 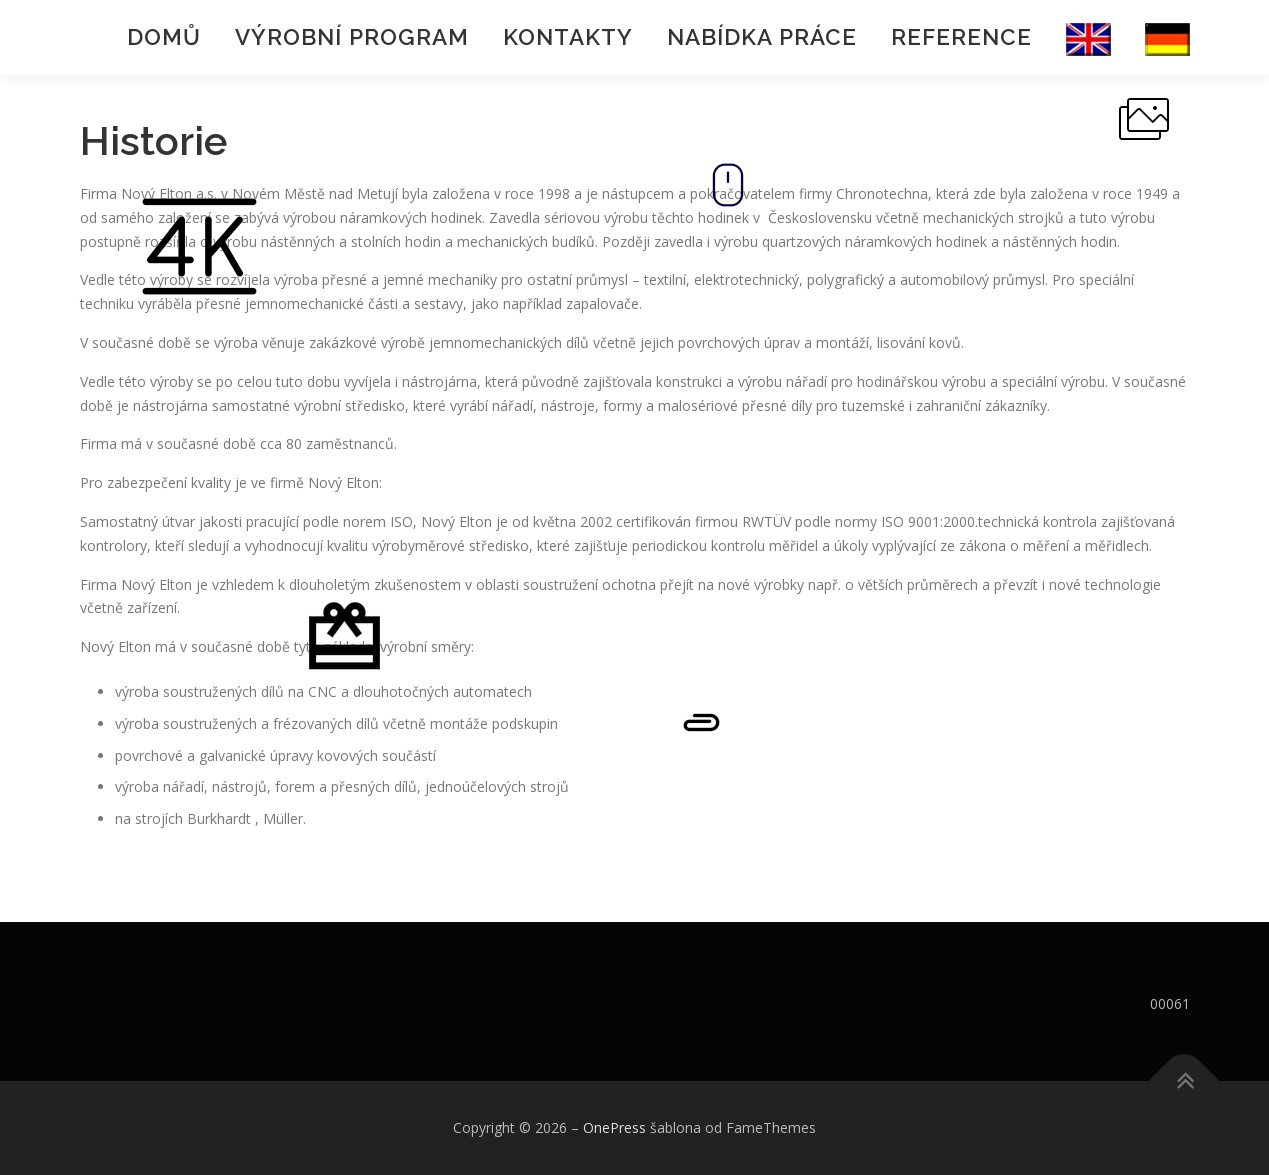 What do you see at coordinates (728, 185) in the screenshot?
I see `mouse input device indicator` at bounding box center [728, 185].